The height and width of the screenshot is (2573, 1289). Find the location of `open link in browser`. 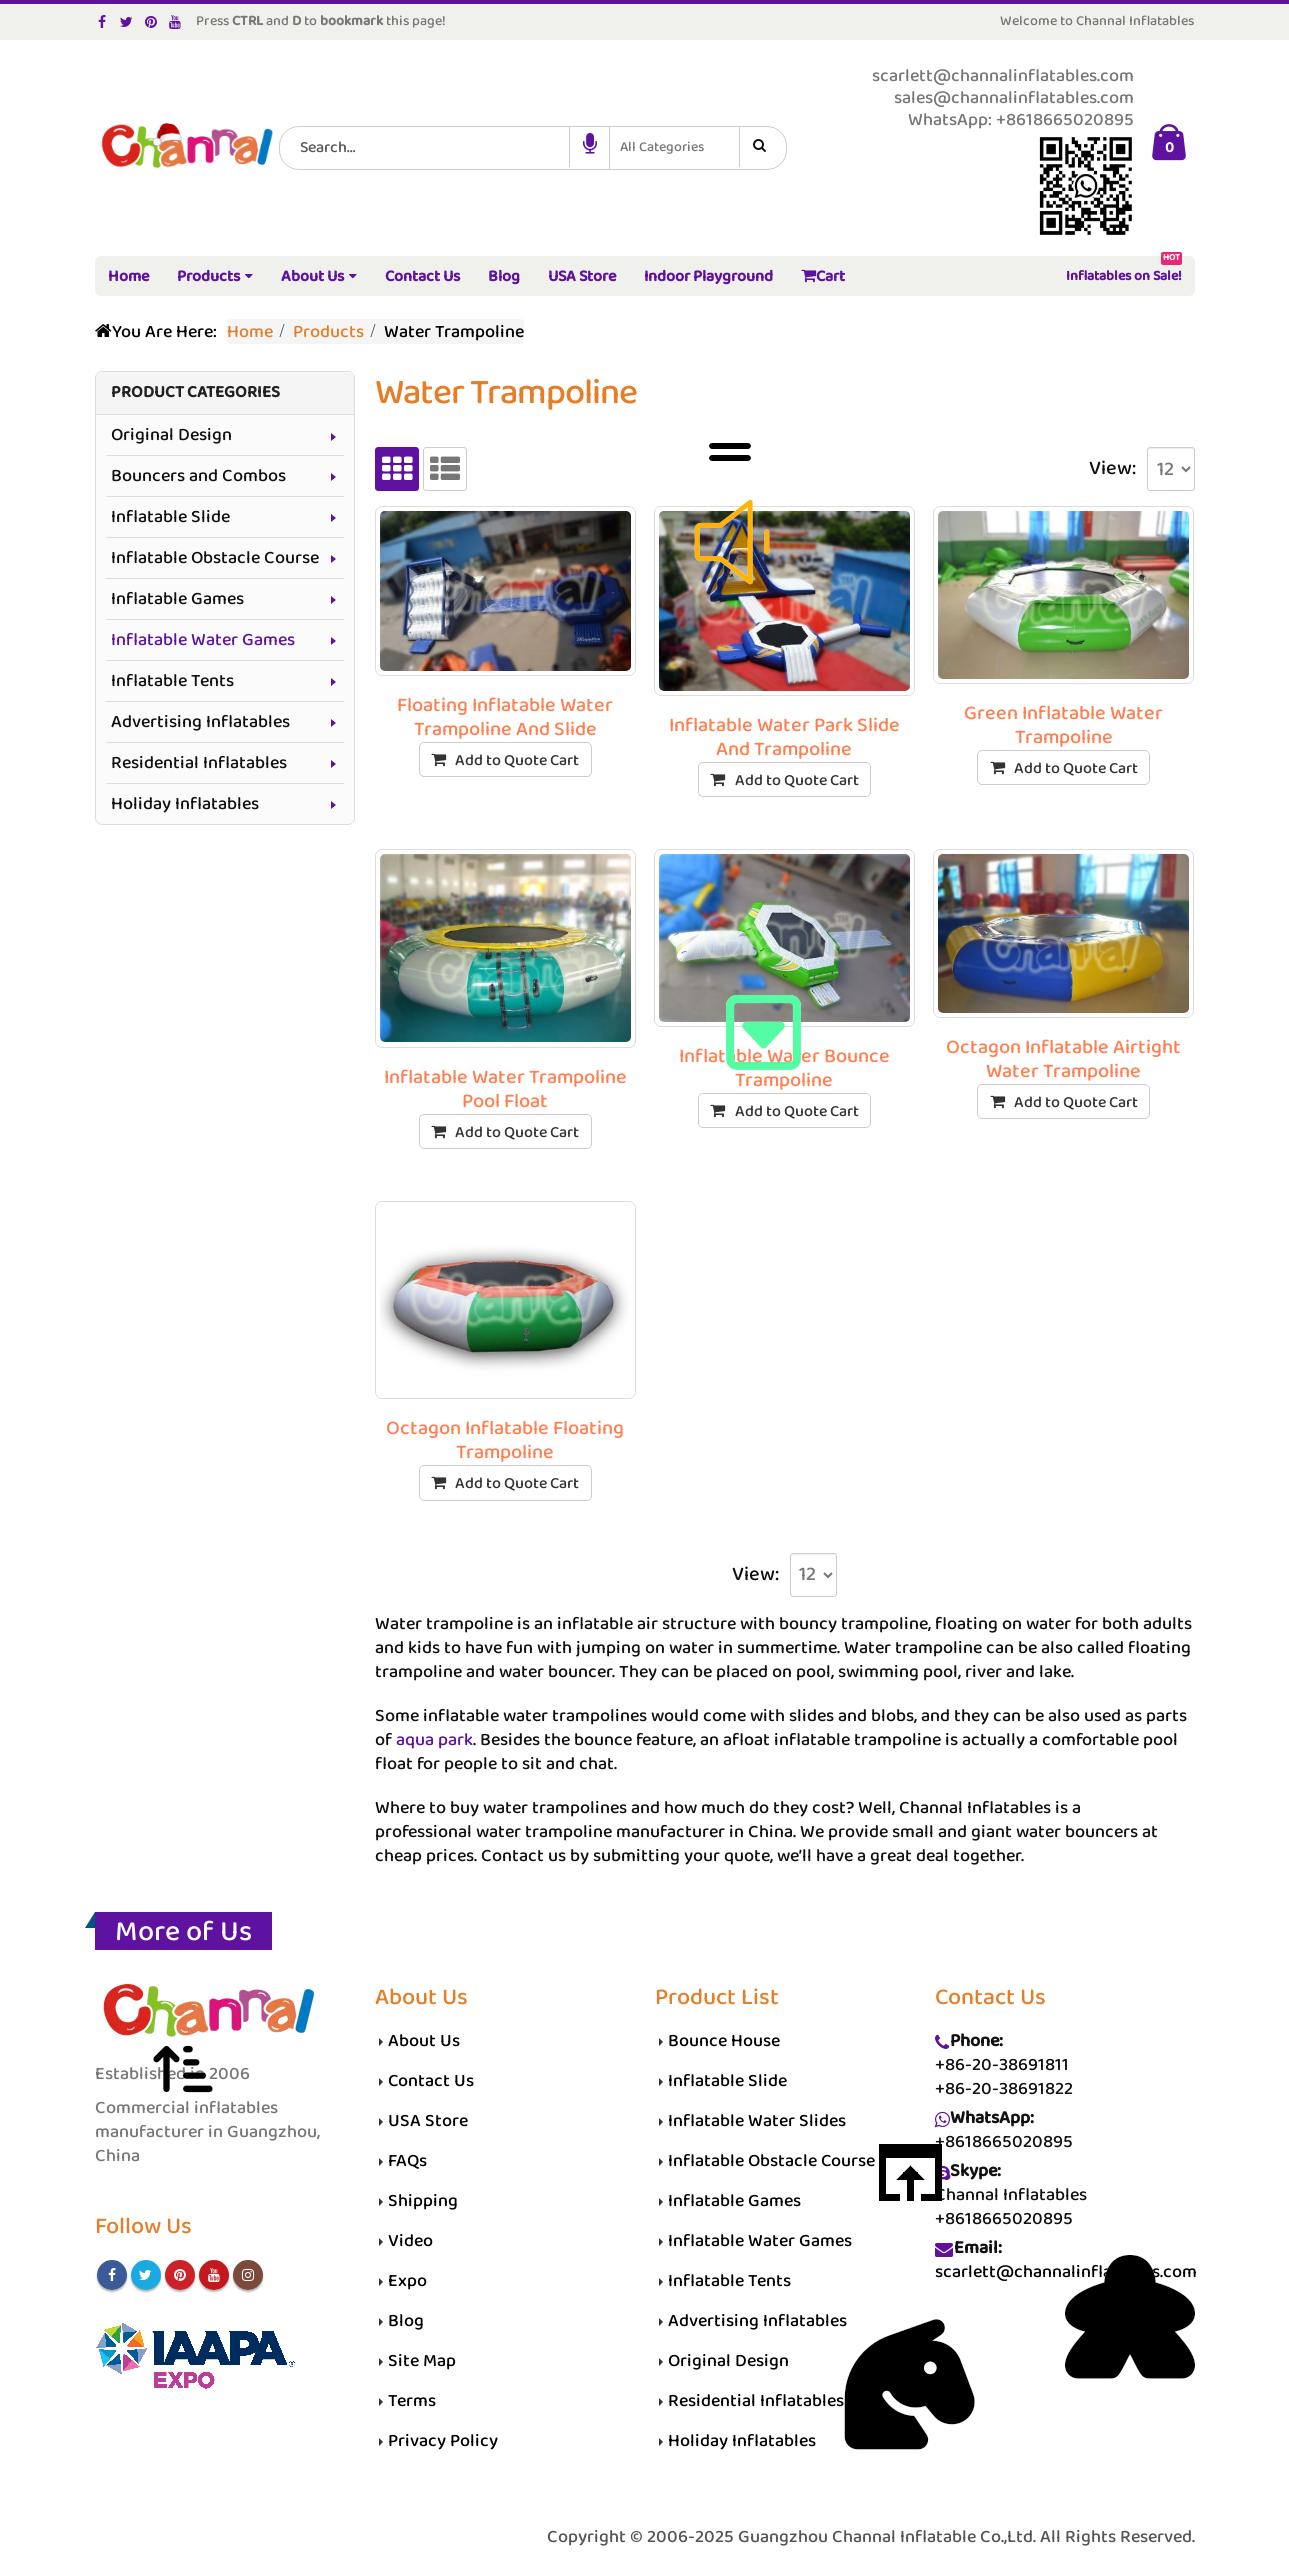

open link in browser is located at coordinates (910, 2172).